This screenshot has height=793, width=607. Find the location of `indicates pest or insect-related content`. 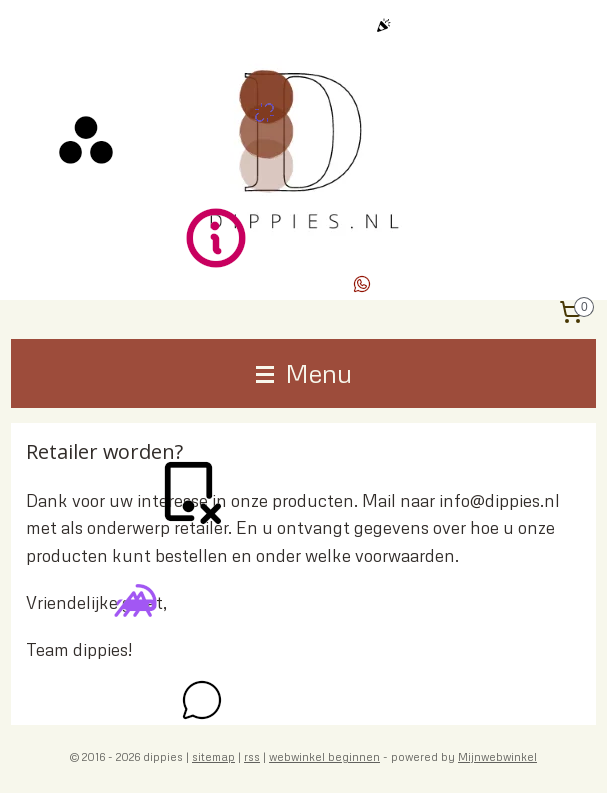

indicates pest or insect-related content is located at coordinates (135, 600).